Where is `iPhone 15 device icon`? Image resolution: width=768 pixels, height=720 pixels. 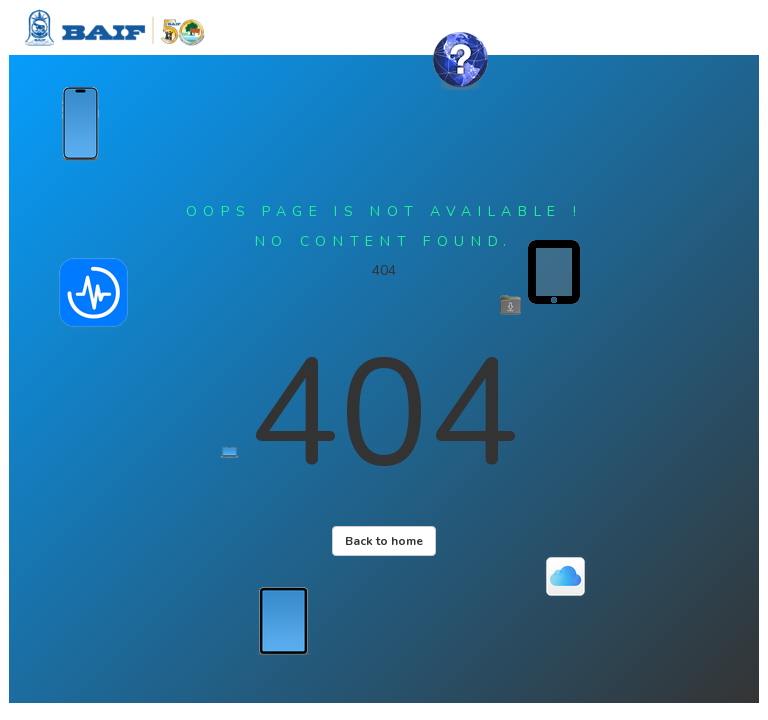
iPhone 15 device icon is located at coordinates (80, 124).